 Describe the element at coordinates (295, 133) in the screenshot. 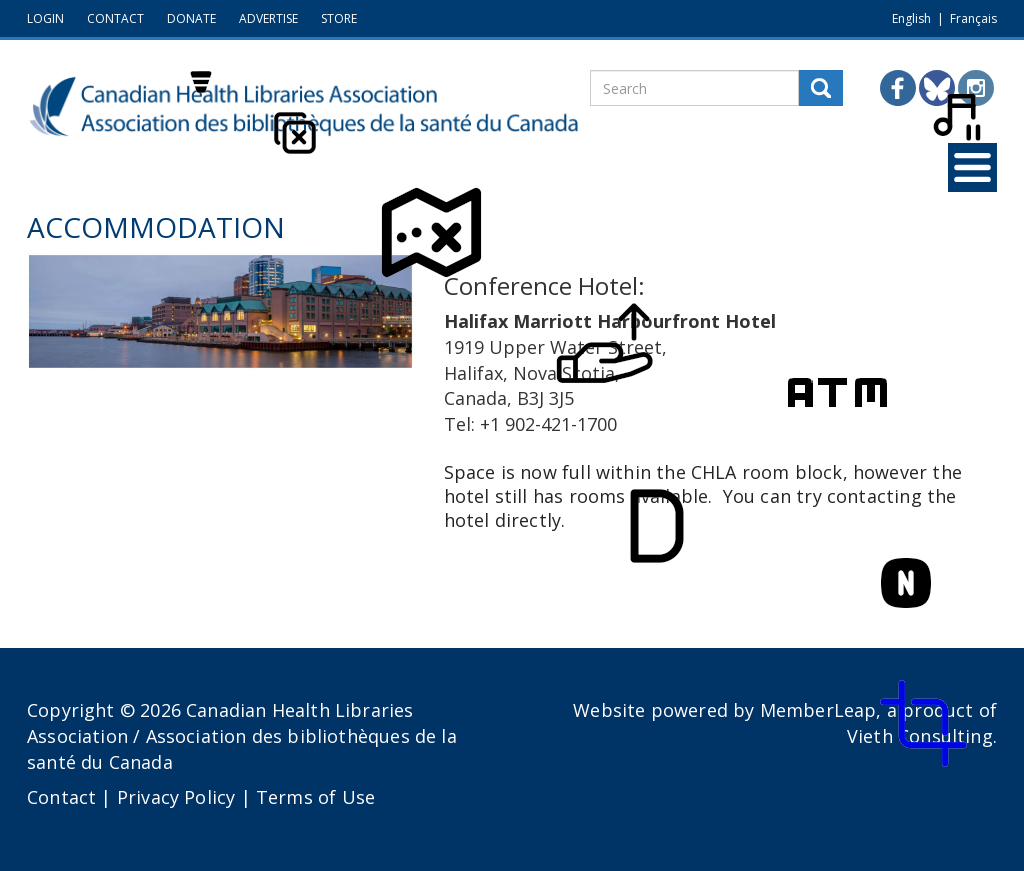

I see `cancel or remove a copied item` at that location.